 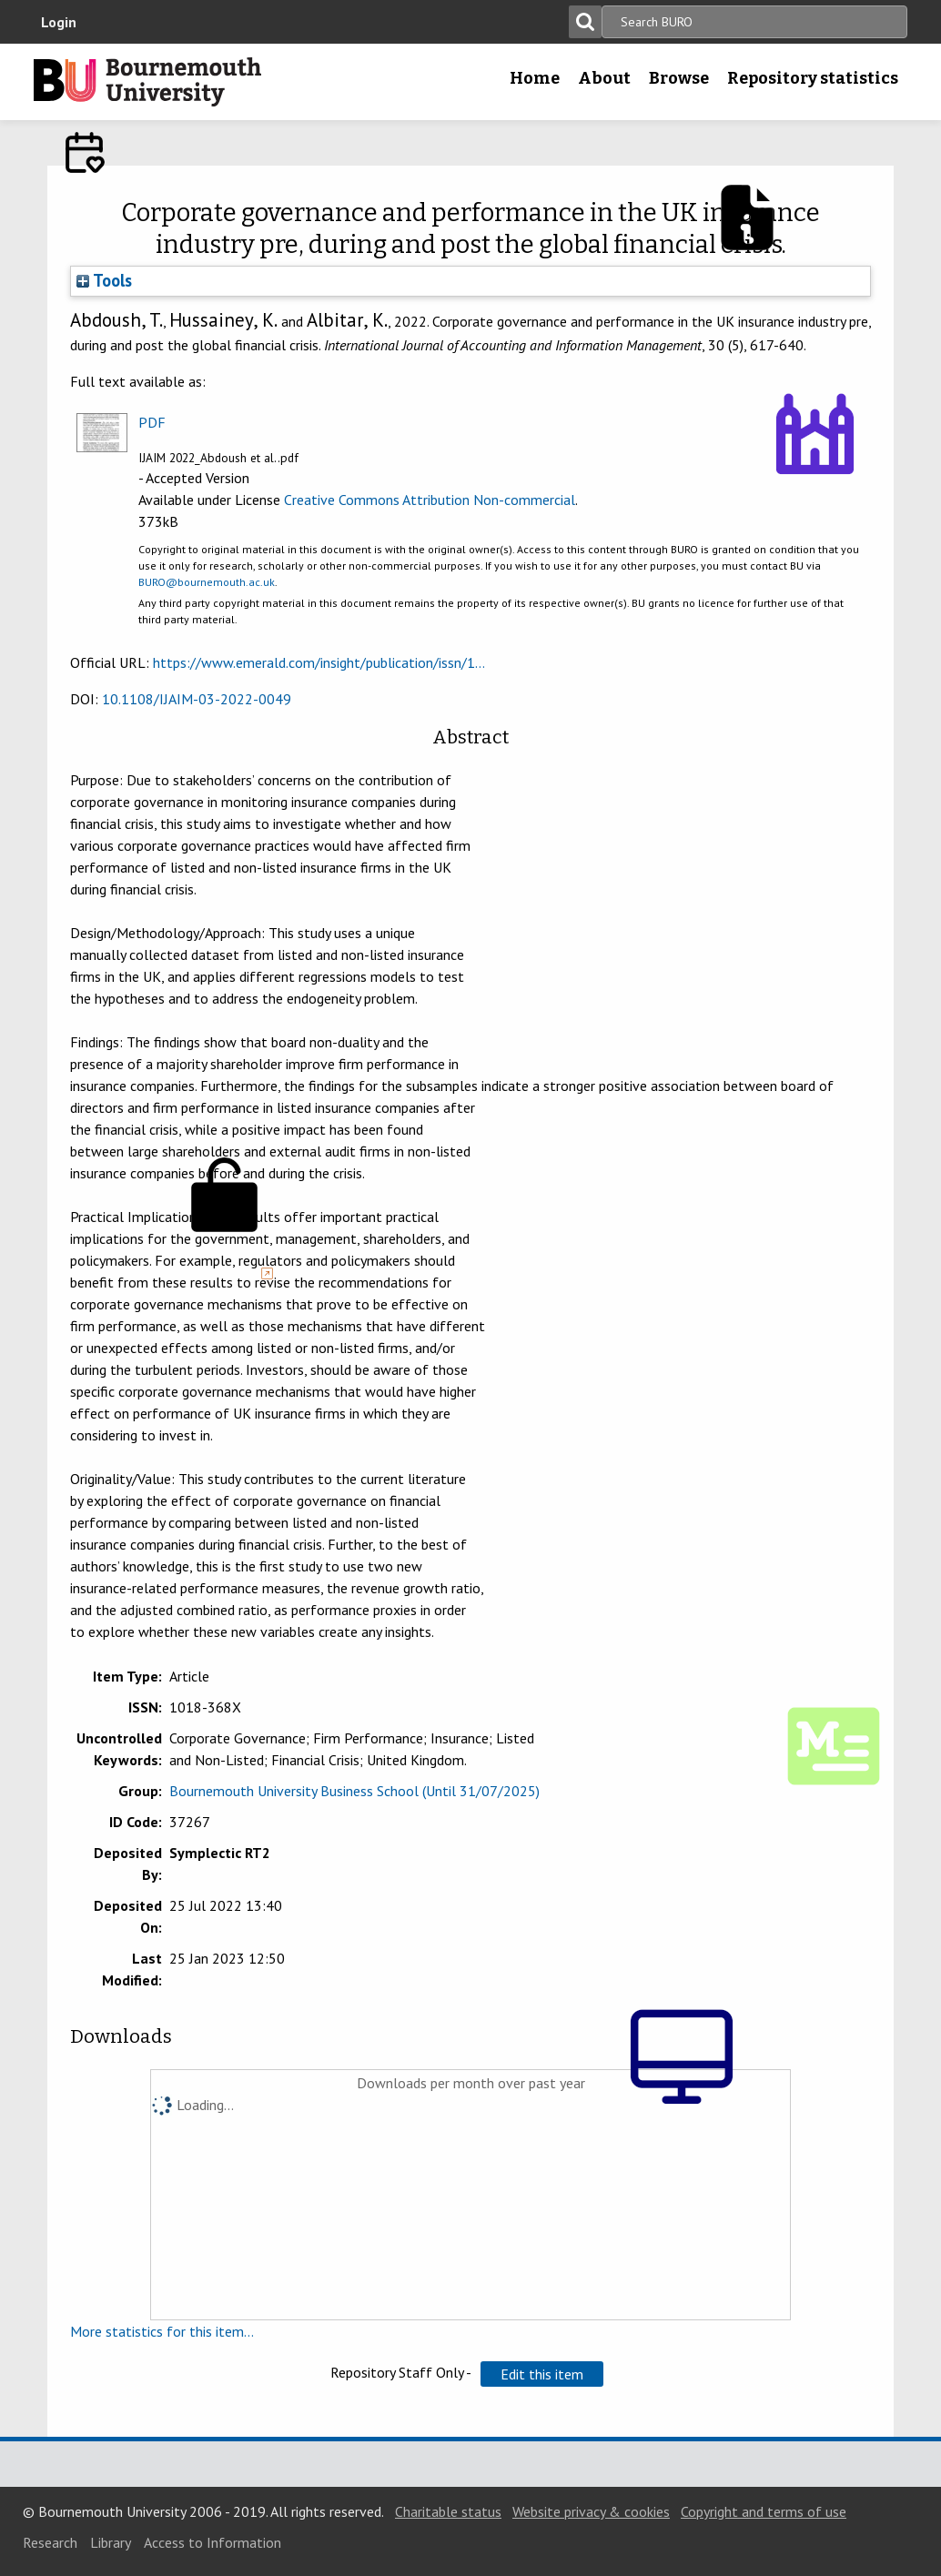 What do you see at coordinates (834, 1746) in the screenshot?
I see `open article on Medium` at bounding box center [834, 1746].